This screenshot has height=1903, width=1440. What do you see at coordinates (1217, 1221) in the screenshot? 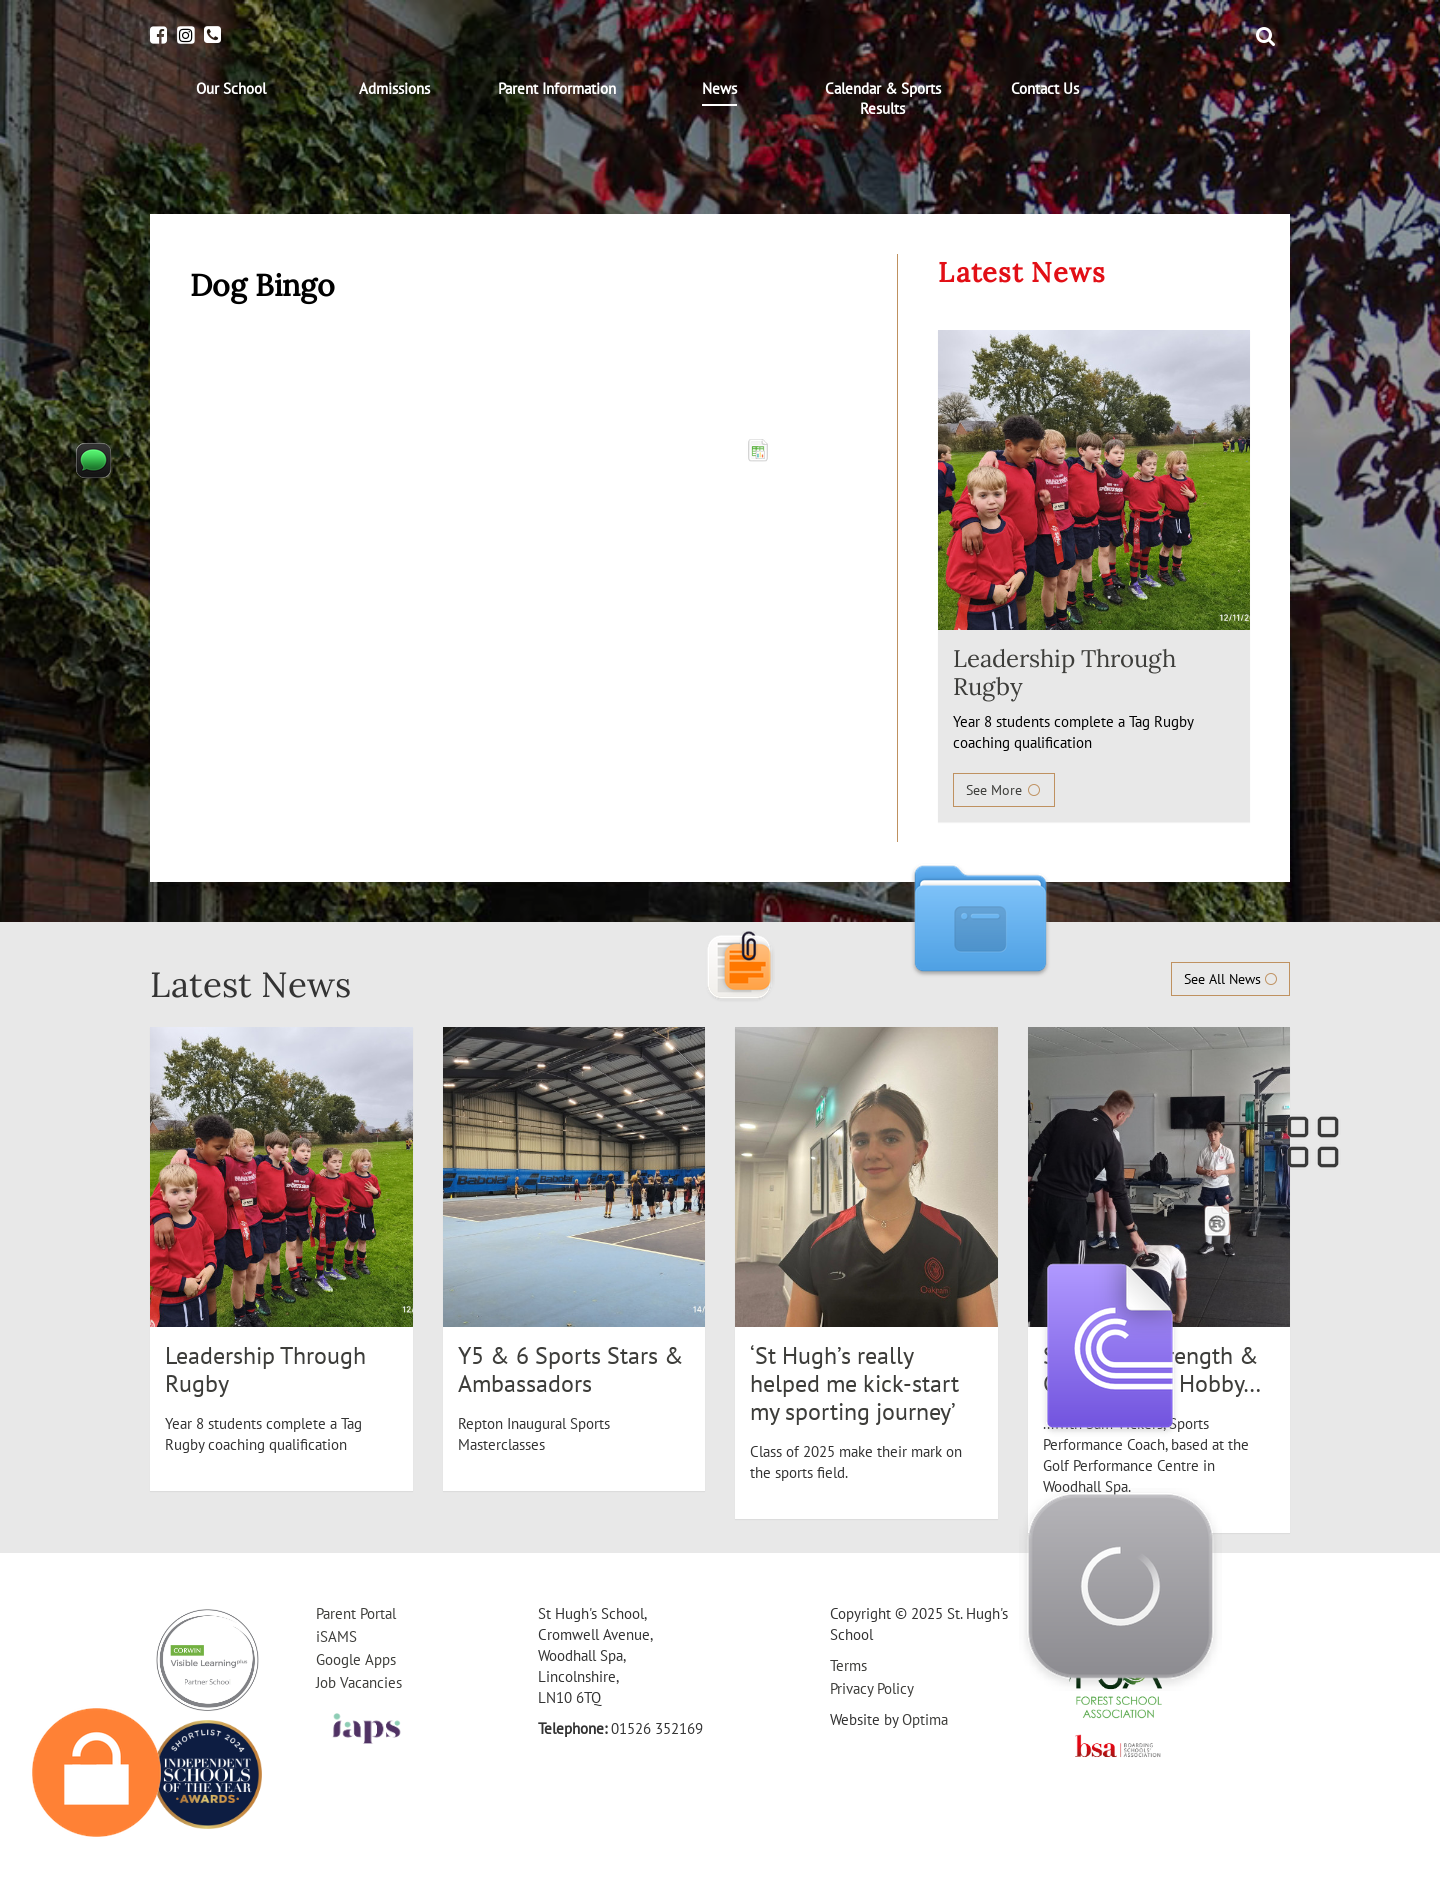
I see `a rust programming language source file` at bounding box center [1217, 1221].